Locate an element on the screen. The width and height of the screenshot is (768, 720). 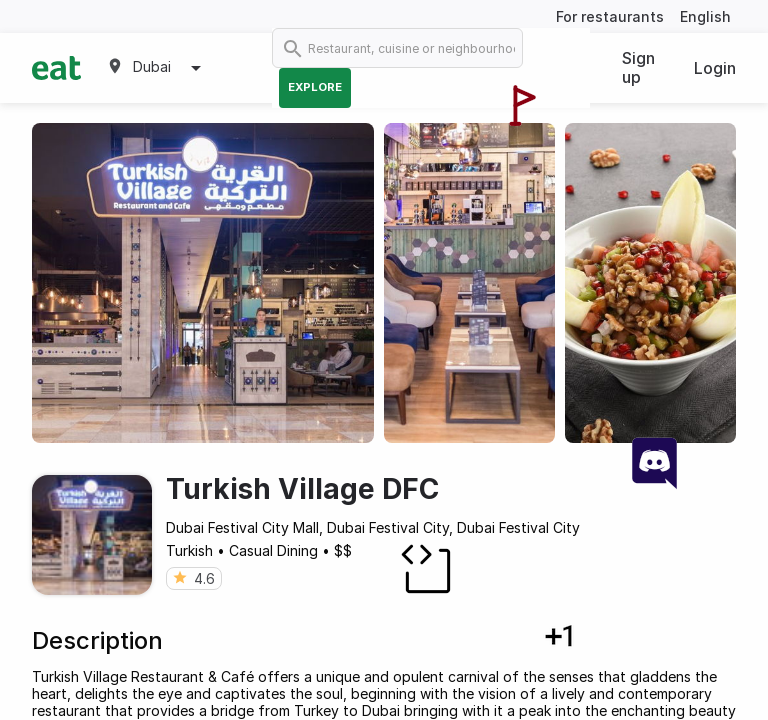
insert a code block is located at coordinates (428, 571).